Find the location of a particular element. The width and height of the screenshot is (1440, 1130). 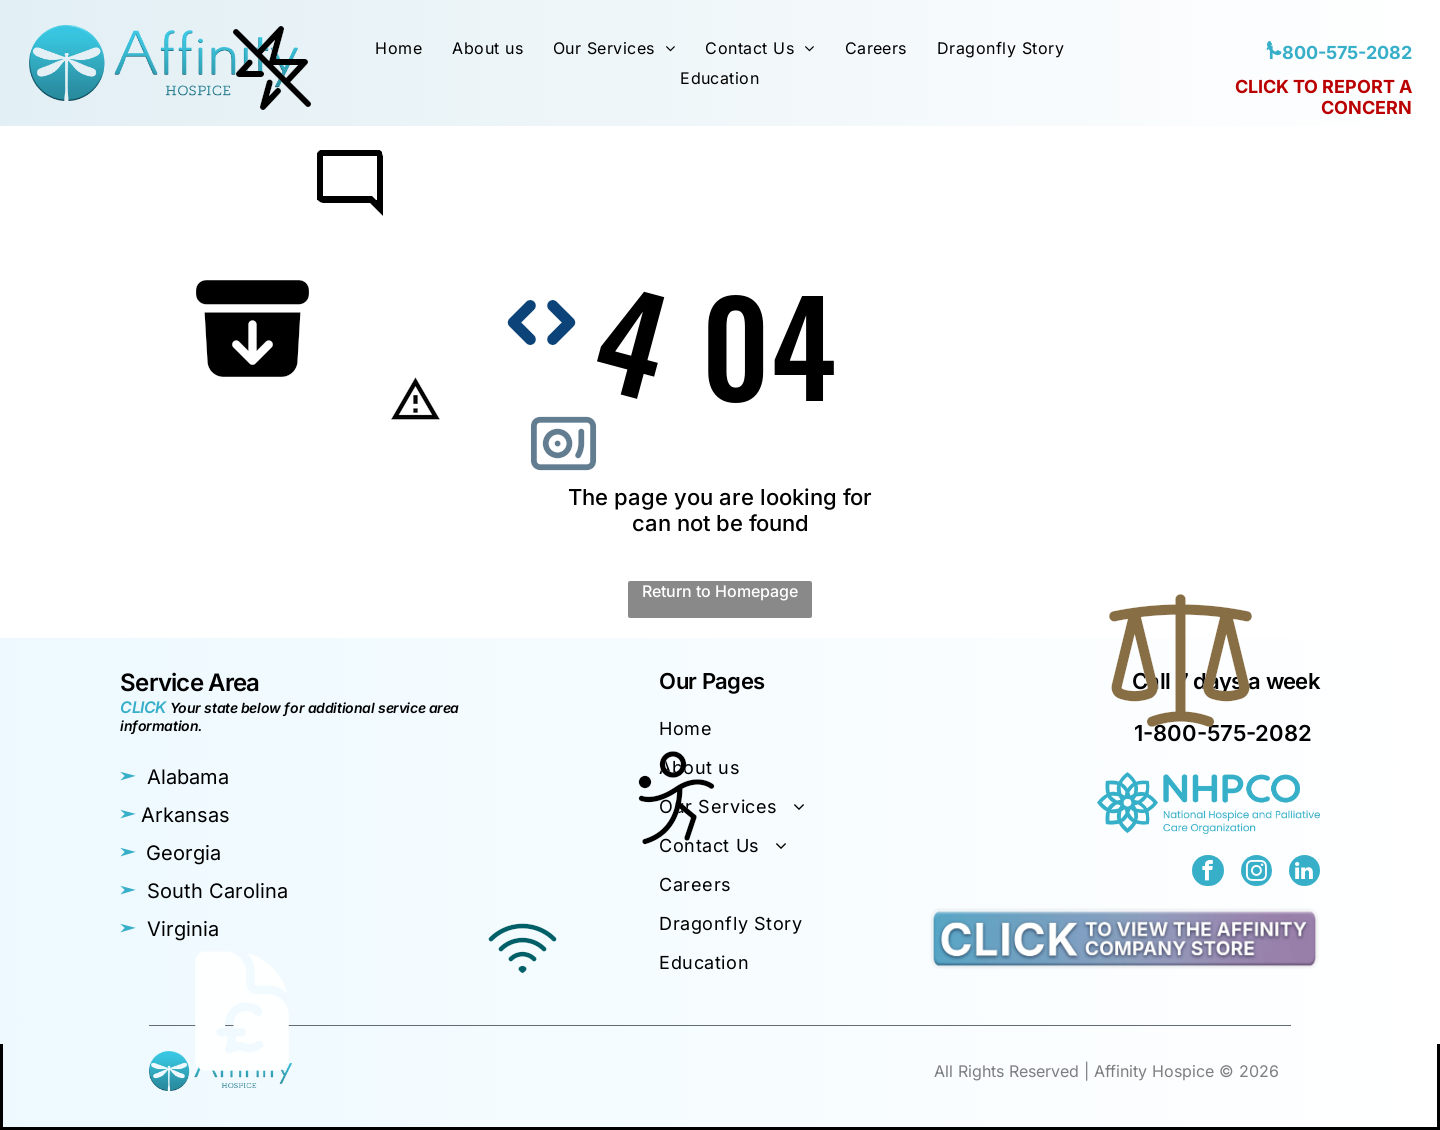

archive or store an item is located at coordinates (252, 328).